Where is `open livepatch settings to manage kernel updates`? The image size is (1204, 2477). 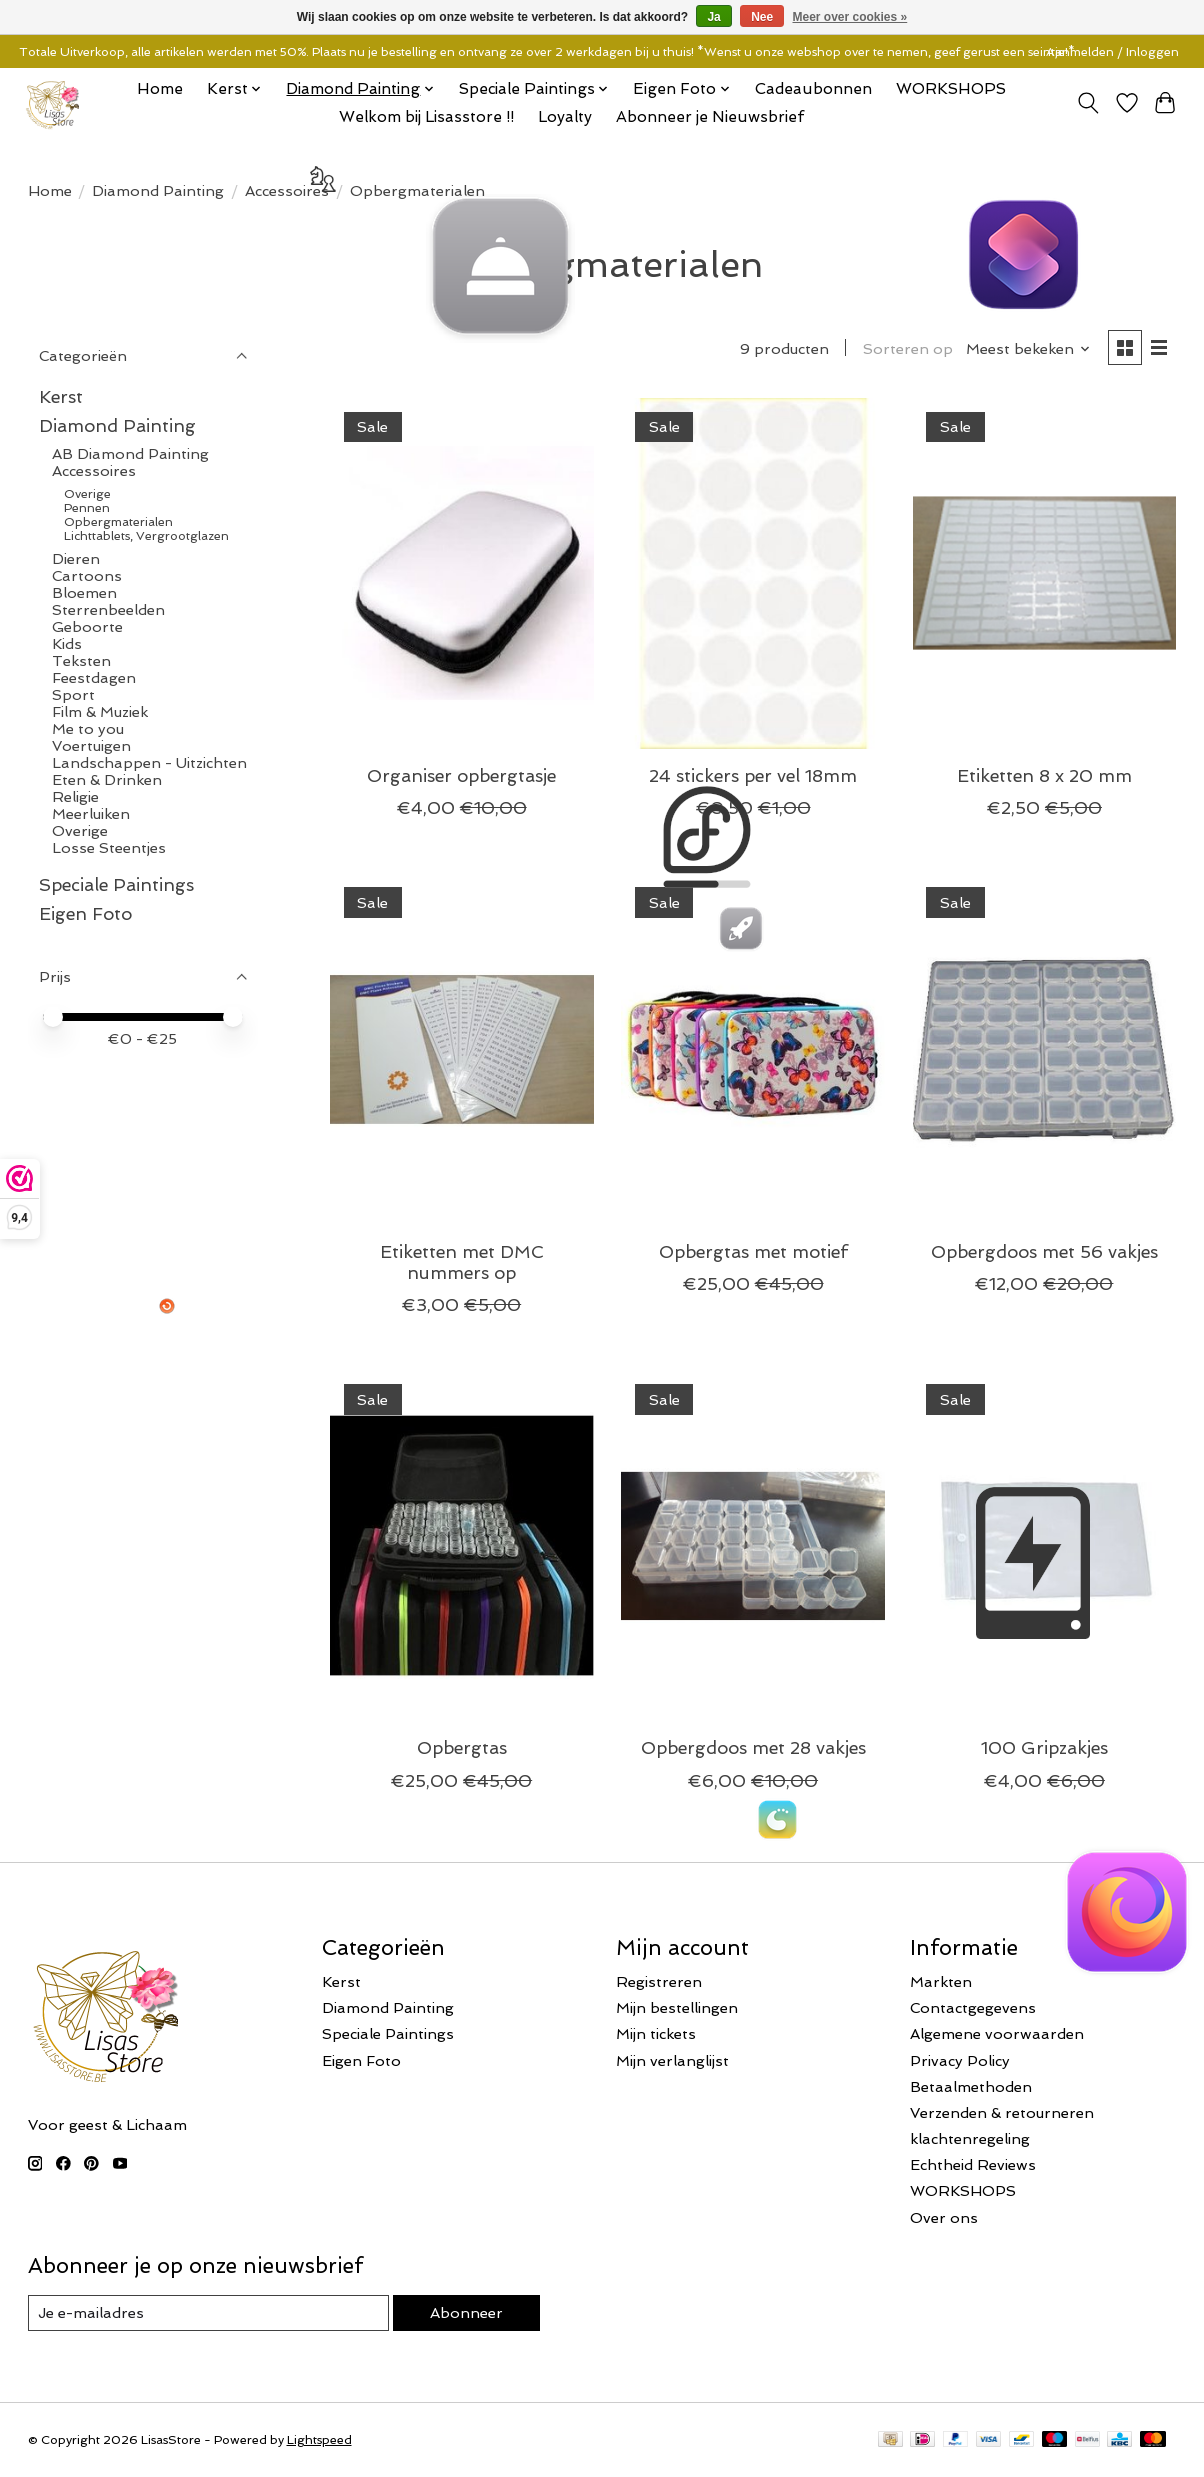
open livepatch settings to manage kernel updates is located at coordinates (167, 1306).